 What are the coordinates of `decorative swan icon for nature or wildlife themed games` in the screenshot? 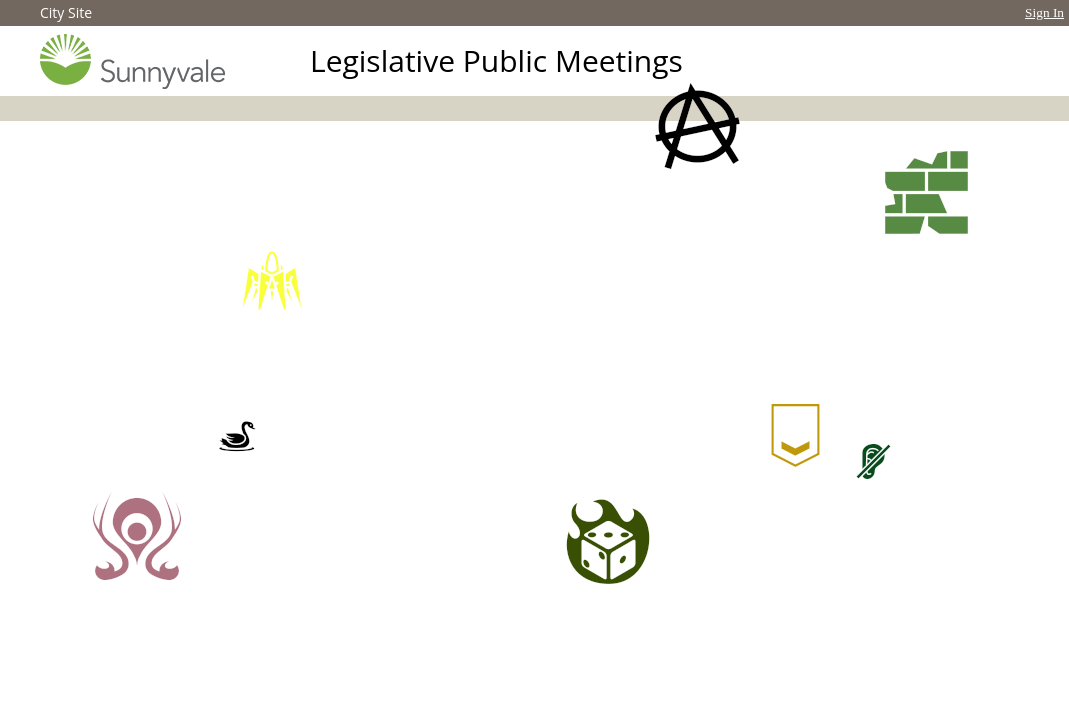 It's located at (237, 437).